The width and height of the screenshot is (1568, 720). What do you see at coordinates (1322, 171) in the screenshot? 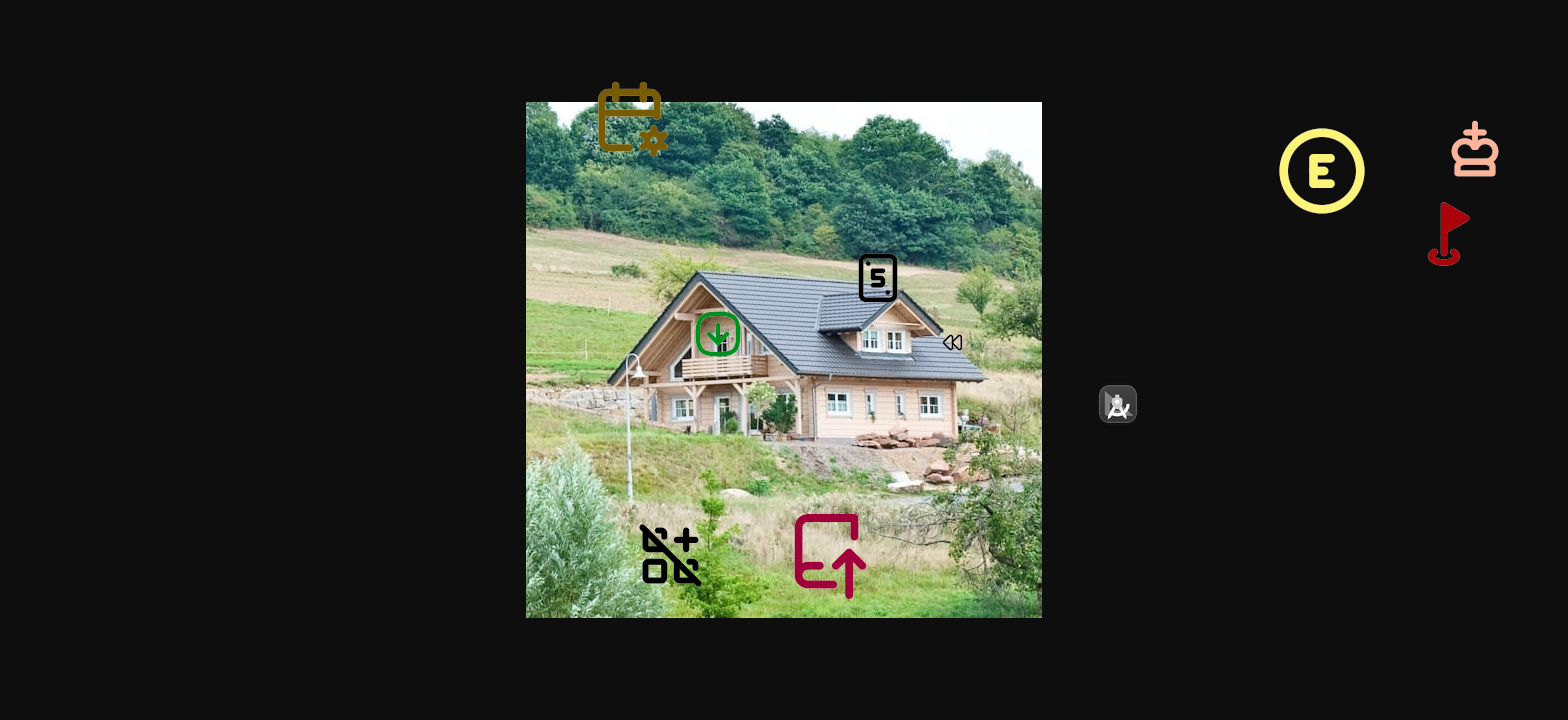
I see `indicates east direction on a map or compass` at bounding box center [1322, 171].